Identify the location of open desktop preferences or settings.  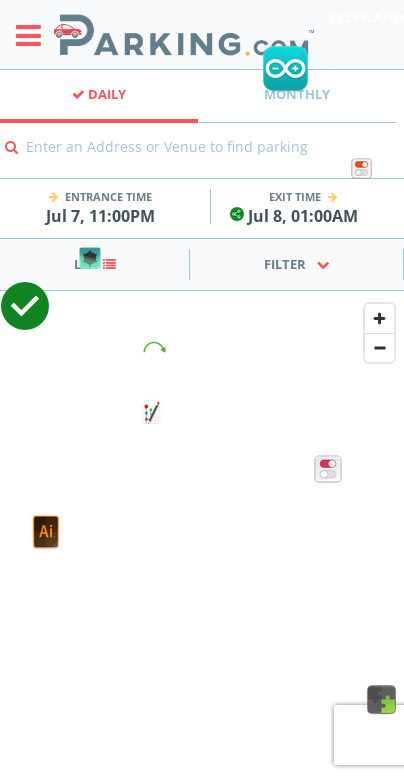
(361, 168).